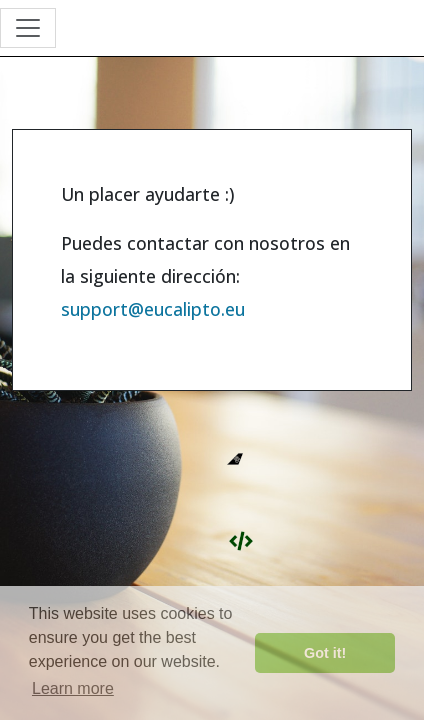 This screenshot has width=424, height=720. Describe the element at coordinates (235, 459) in the screenshot. I see `China Southern Airlines logo` at that location.